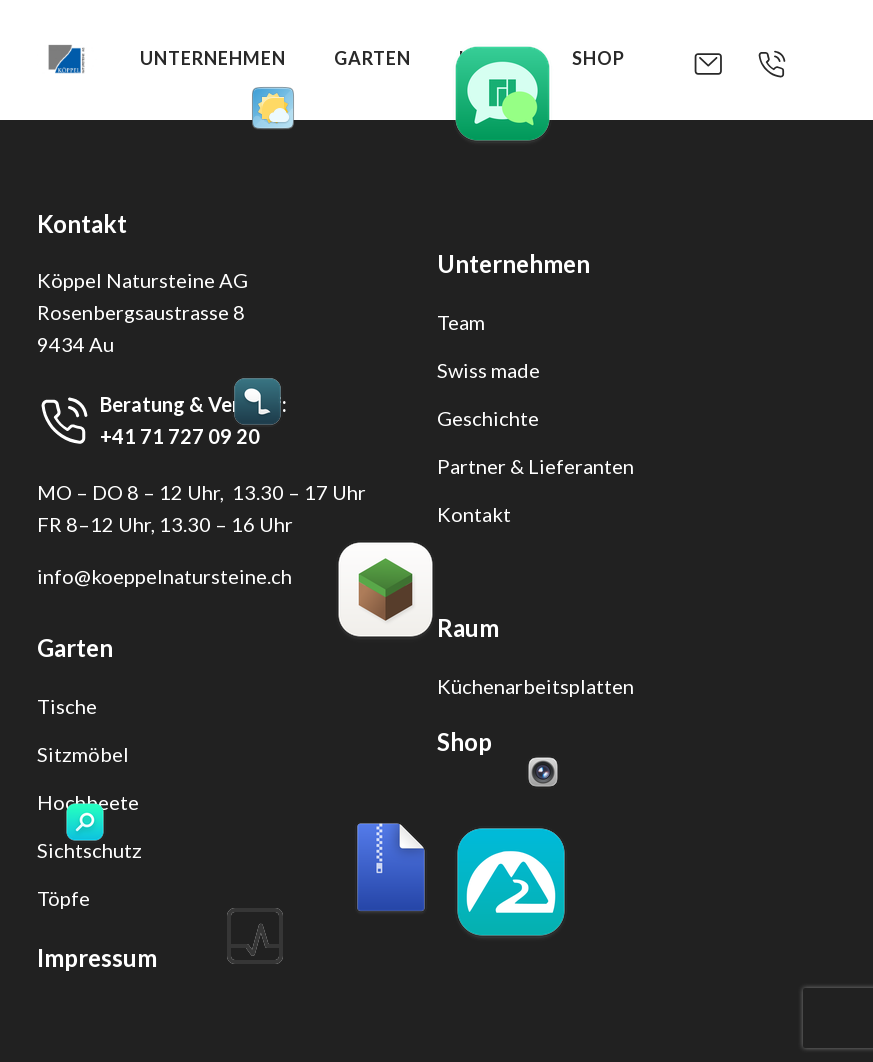 The image size is (873, 1062). What do you see at coordinates (273, 108) in the screenshot?
I see `open the weather app` at bounding box center [273, 108].